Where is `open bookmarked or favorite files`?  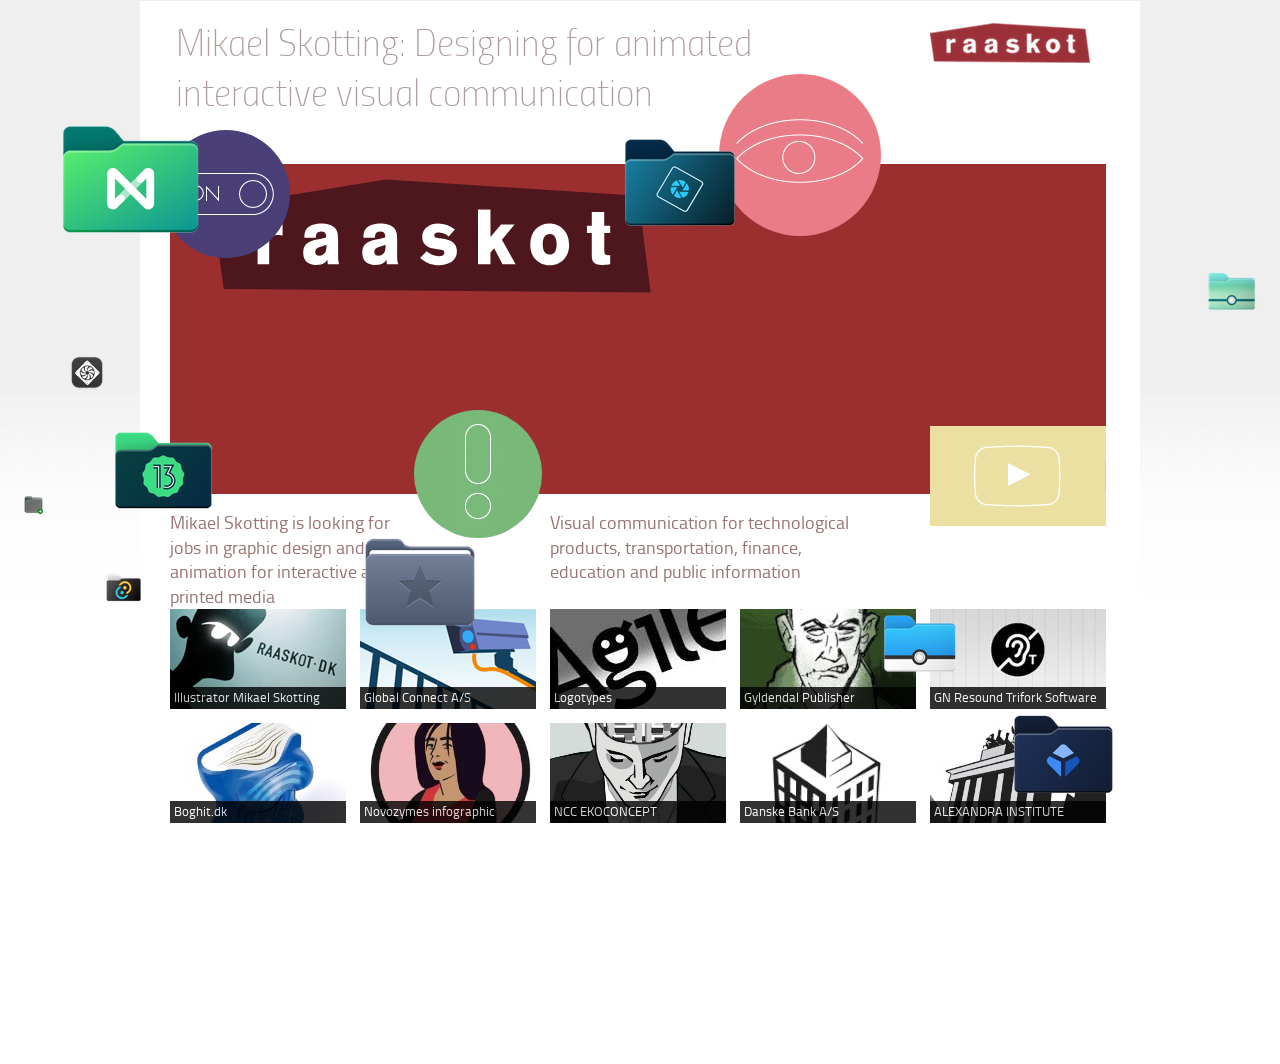 open bookmarked or favorite files is located at coordinates (420, 582).